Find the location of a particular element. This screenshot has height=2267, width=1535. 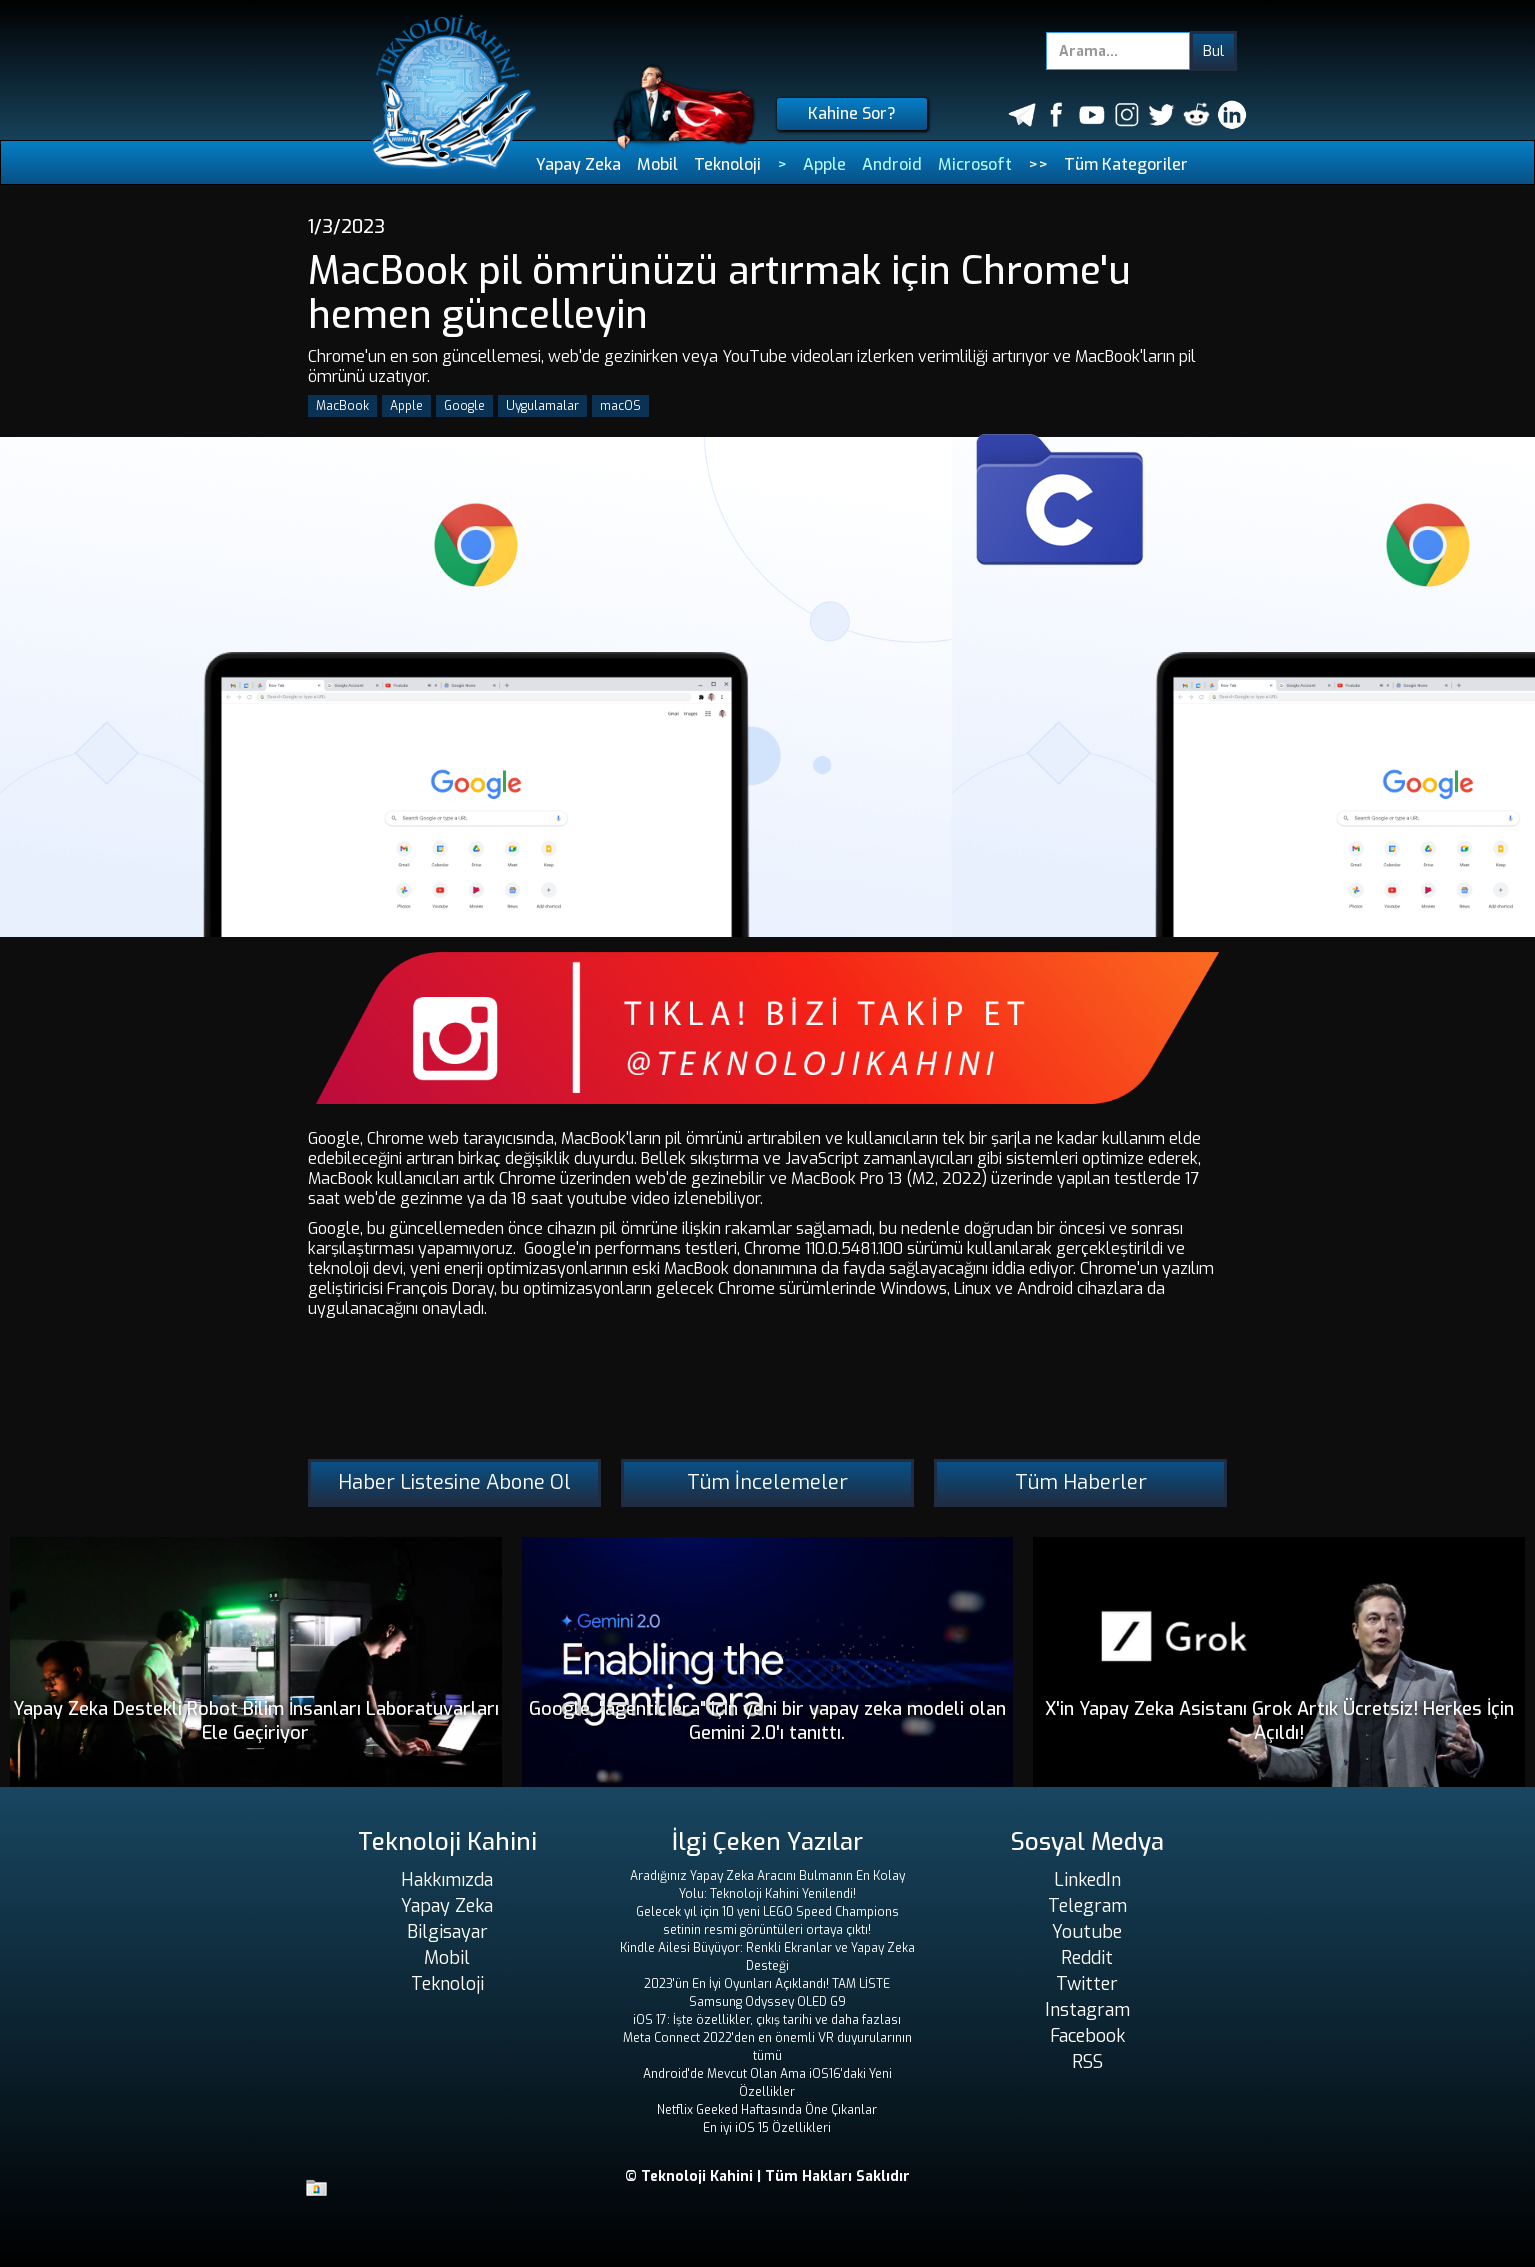

open folder containing C programming files is located at coordinates (1059, 504).